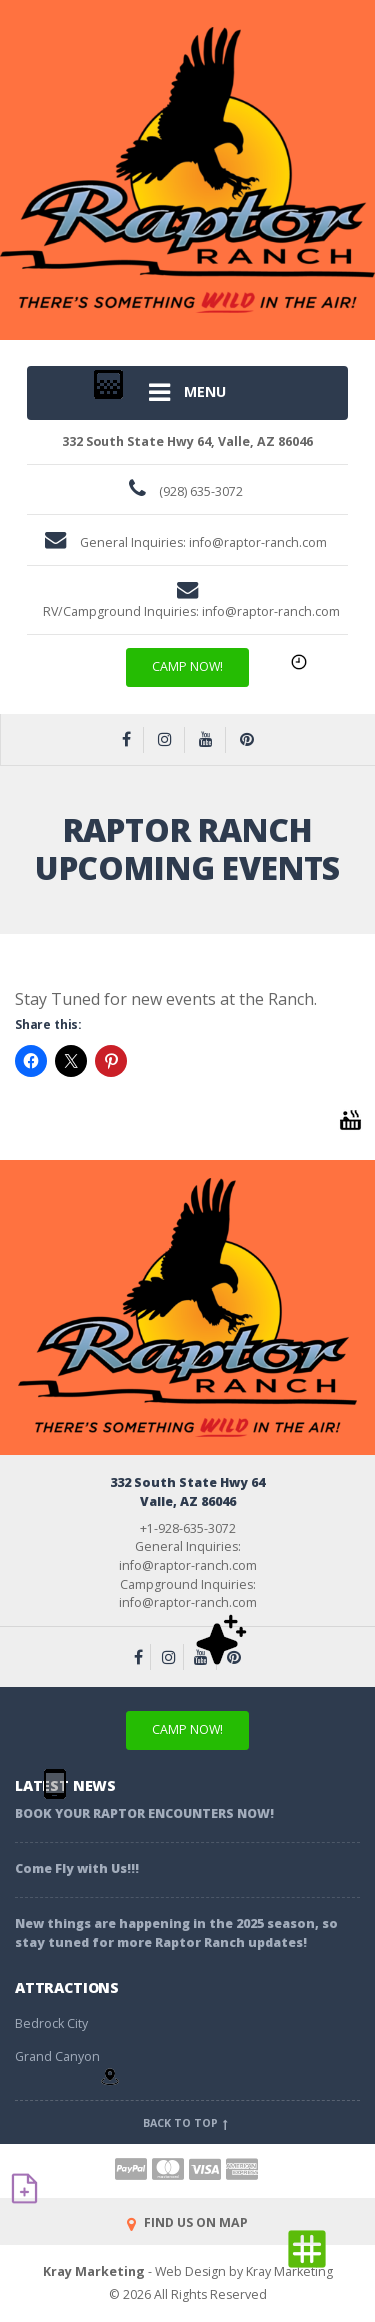 This screenshot has height=2322, width=375. I want to click on apply a gradient effect to an image, so click(108, 384).